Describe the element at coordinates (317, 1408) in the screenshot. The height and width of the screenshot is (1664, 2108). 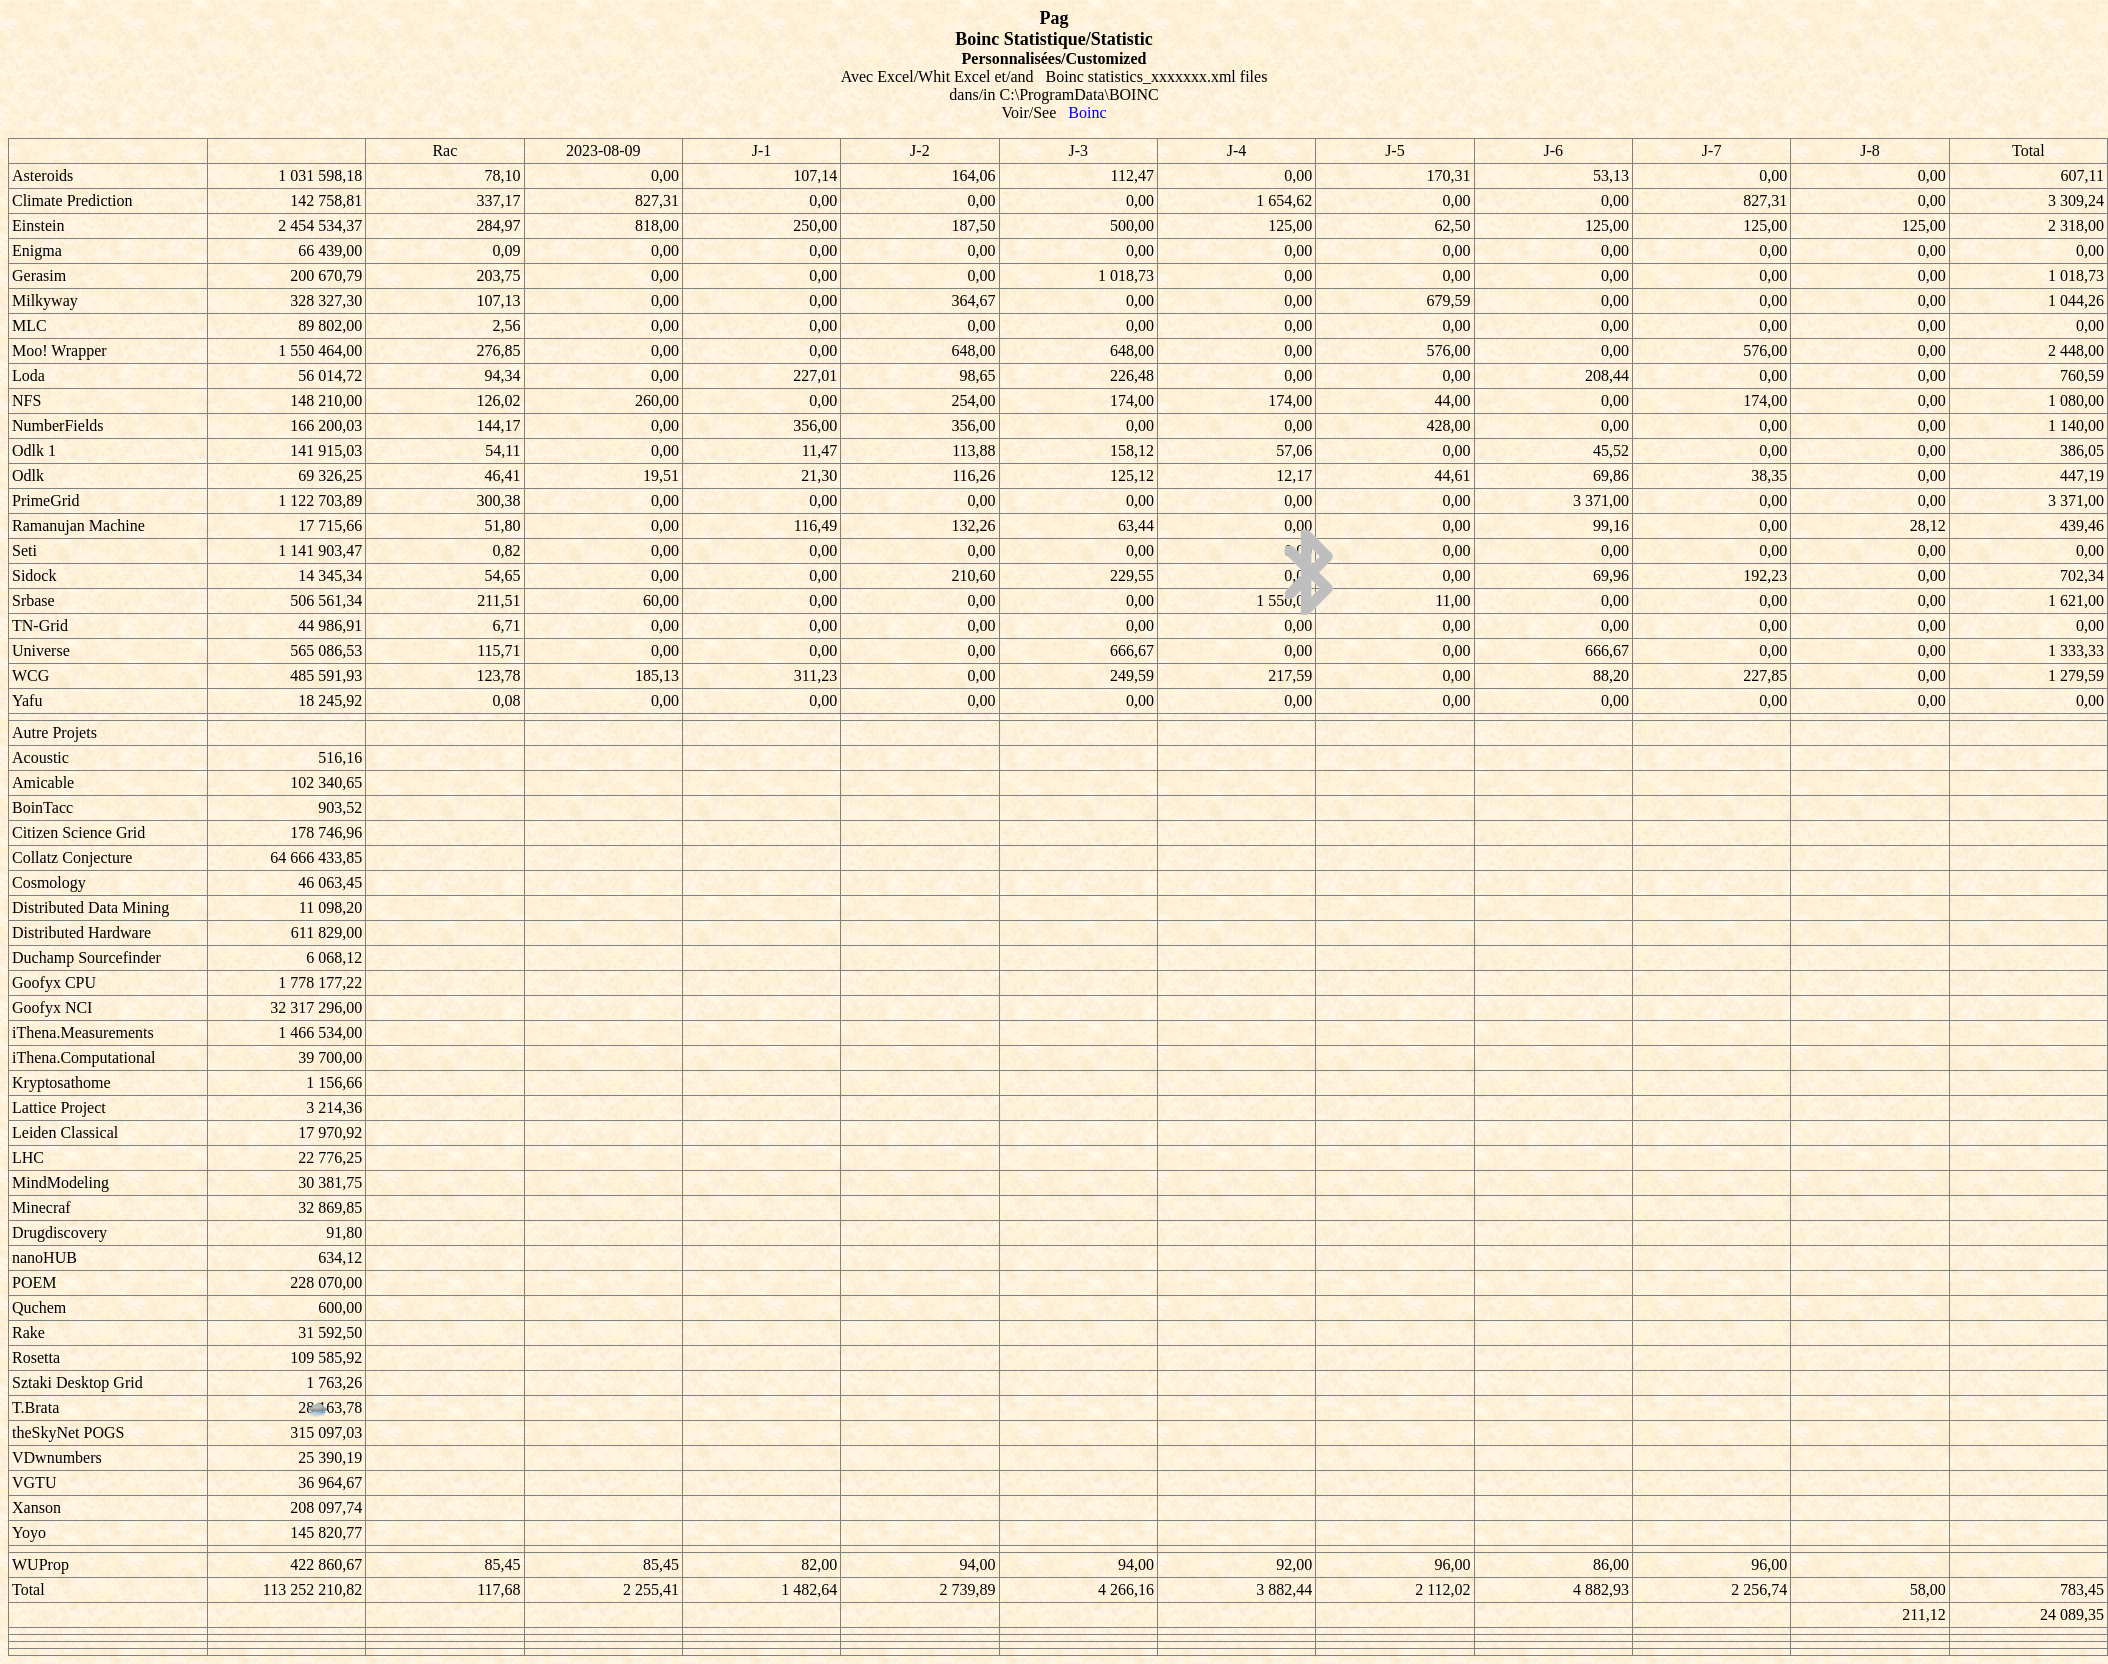
I see `indicates rainy weather conditions` at that location.